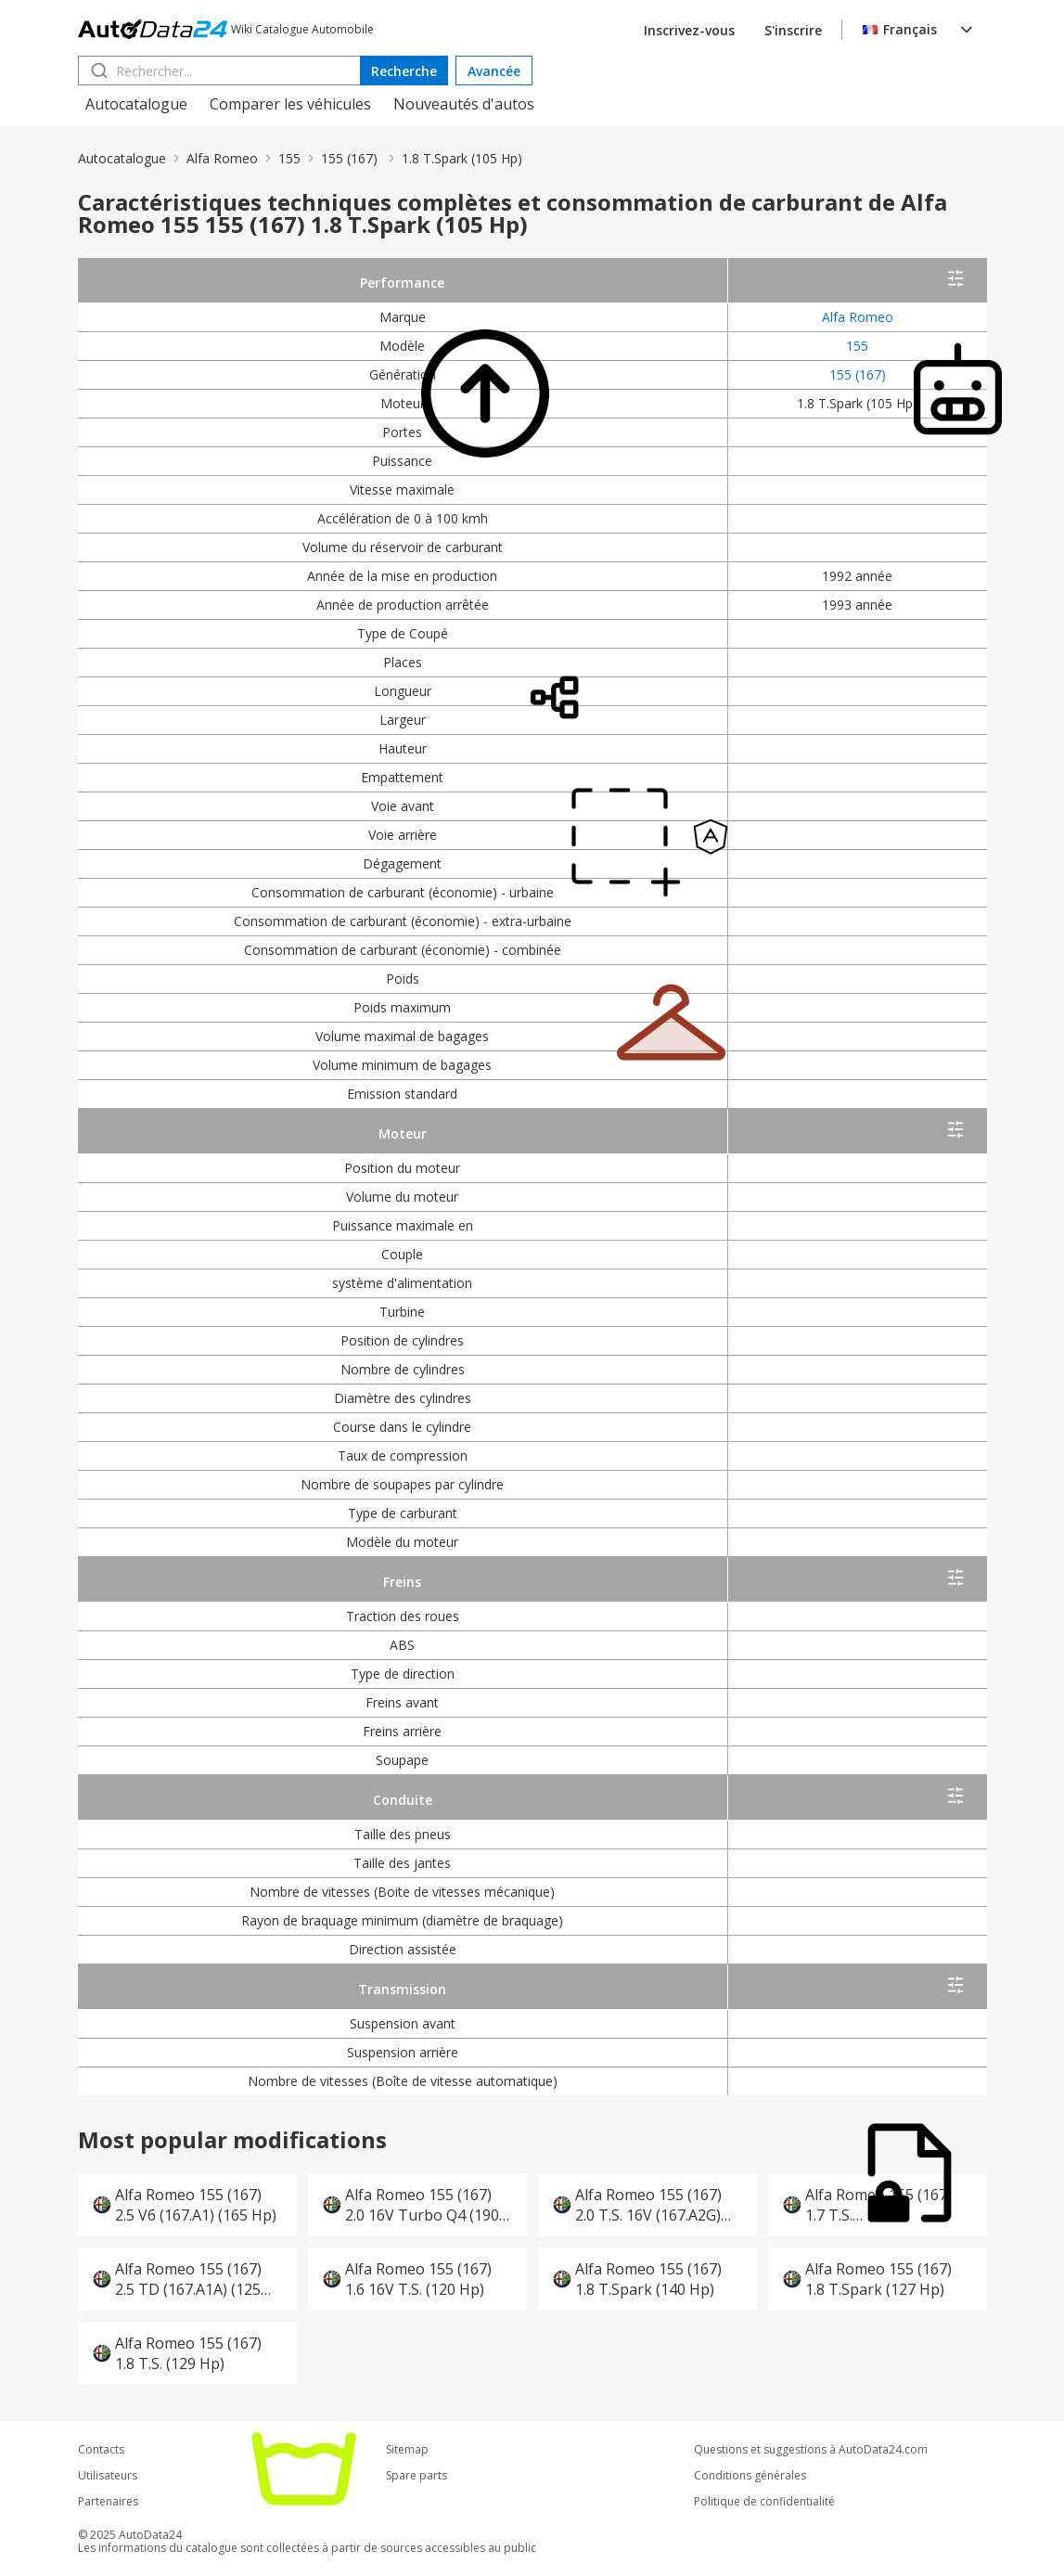 The height and width of the screenshot is (2576, 1064). Describe the element at coordinates (671, 1027) in the screenshot. I see `access wardrobe or clothing options` at that location.